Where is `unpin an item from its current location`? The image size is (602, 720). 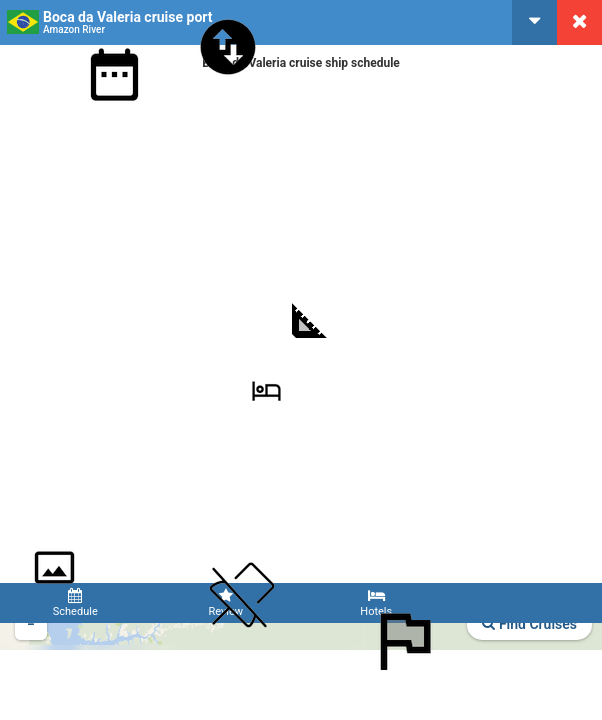
unpin an item from its current location is located at coordinates (239, 597).